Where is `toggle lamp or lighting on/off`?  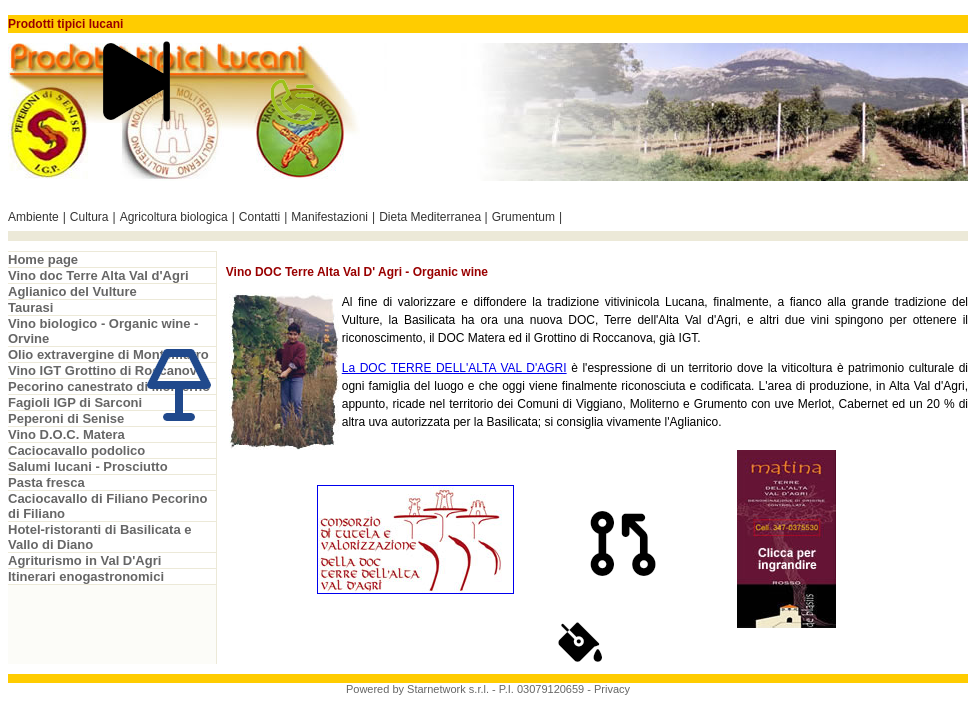
toggle lamp or lighting on/off is located at coordinates (179, 385).